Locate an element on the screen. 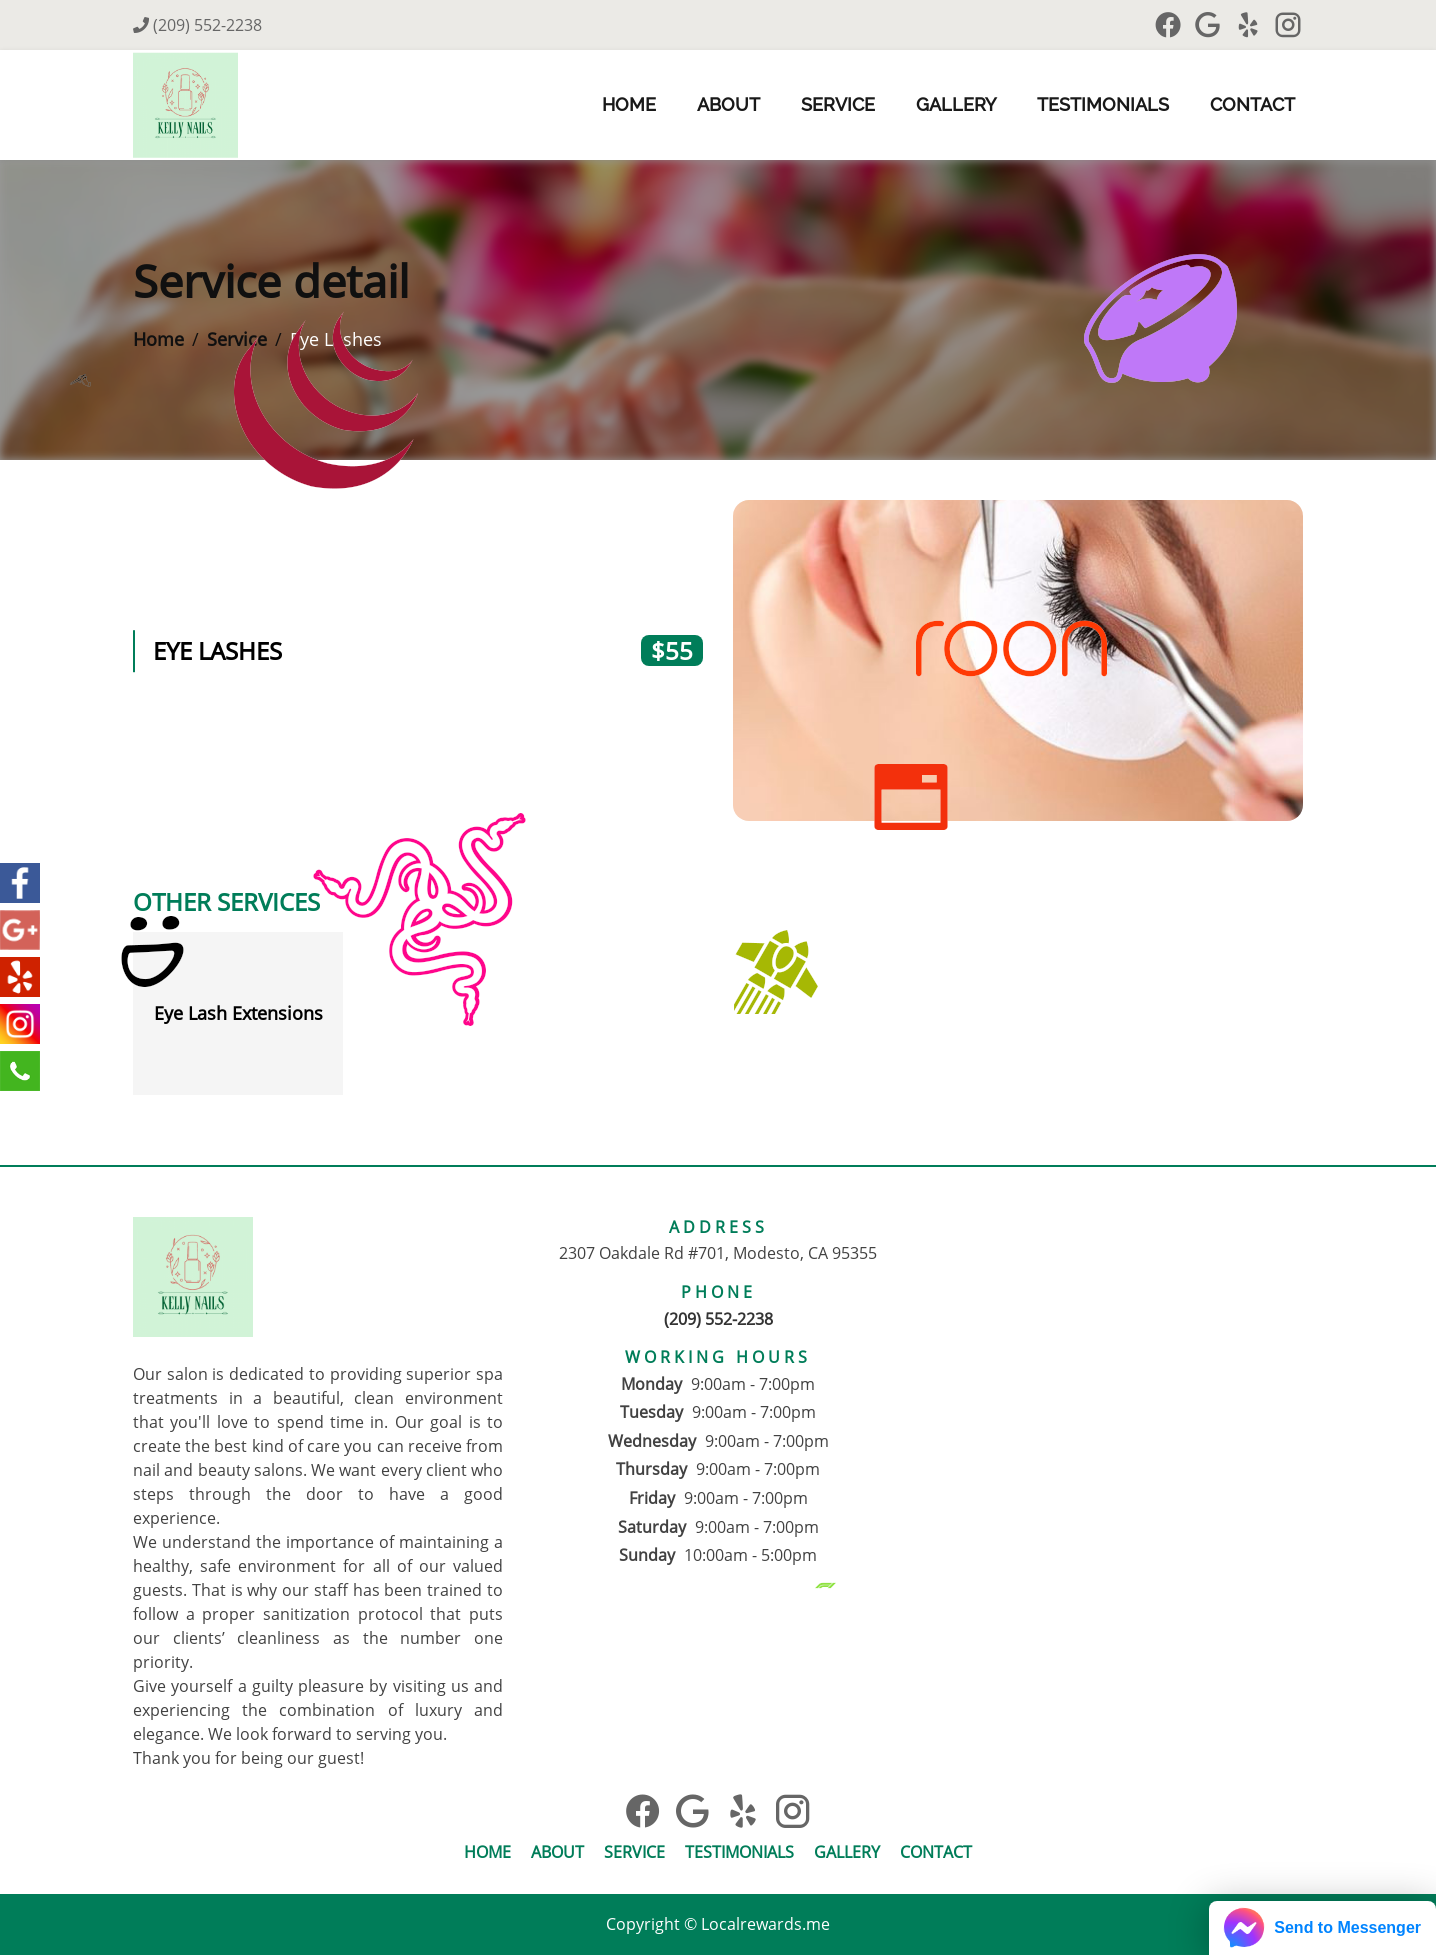 The width and height of the screenshot is (1436, 1955). open the Formula 1 app or website is located at coordinates (825, 1585).